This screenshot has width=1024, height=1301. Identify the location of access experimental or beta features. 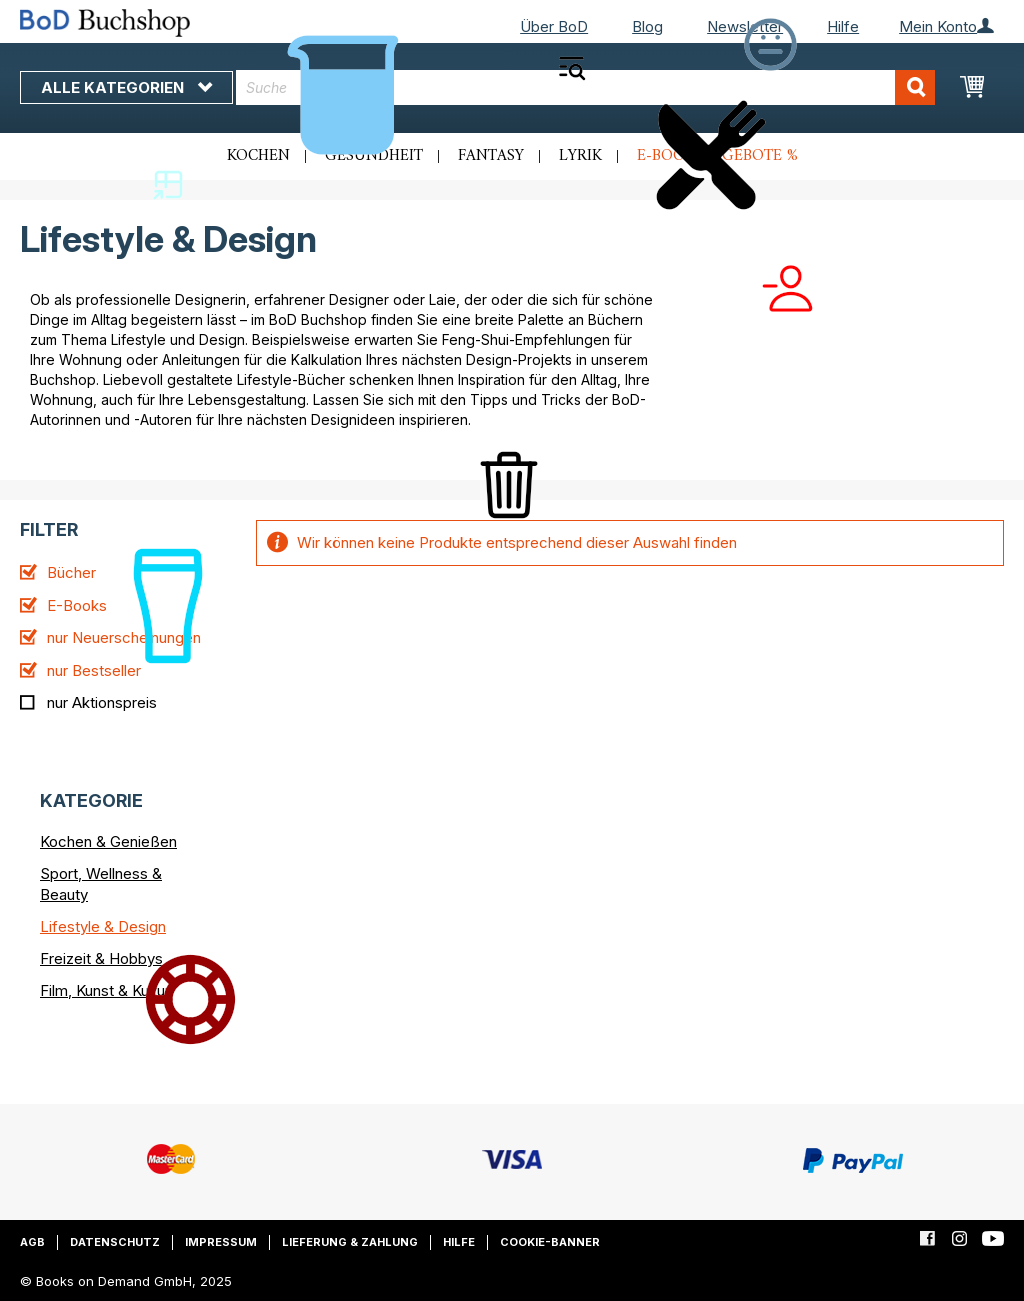
(343, 95).